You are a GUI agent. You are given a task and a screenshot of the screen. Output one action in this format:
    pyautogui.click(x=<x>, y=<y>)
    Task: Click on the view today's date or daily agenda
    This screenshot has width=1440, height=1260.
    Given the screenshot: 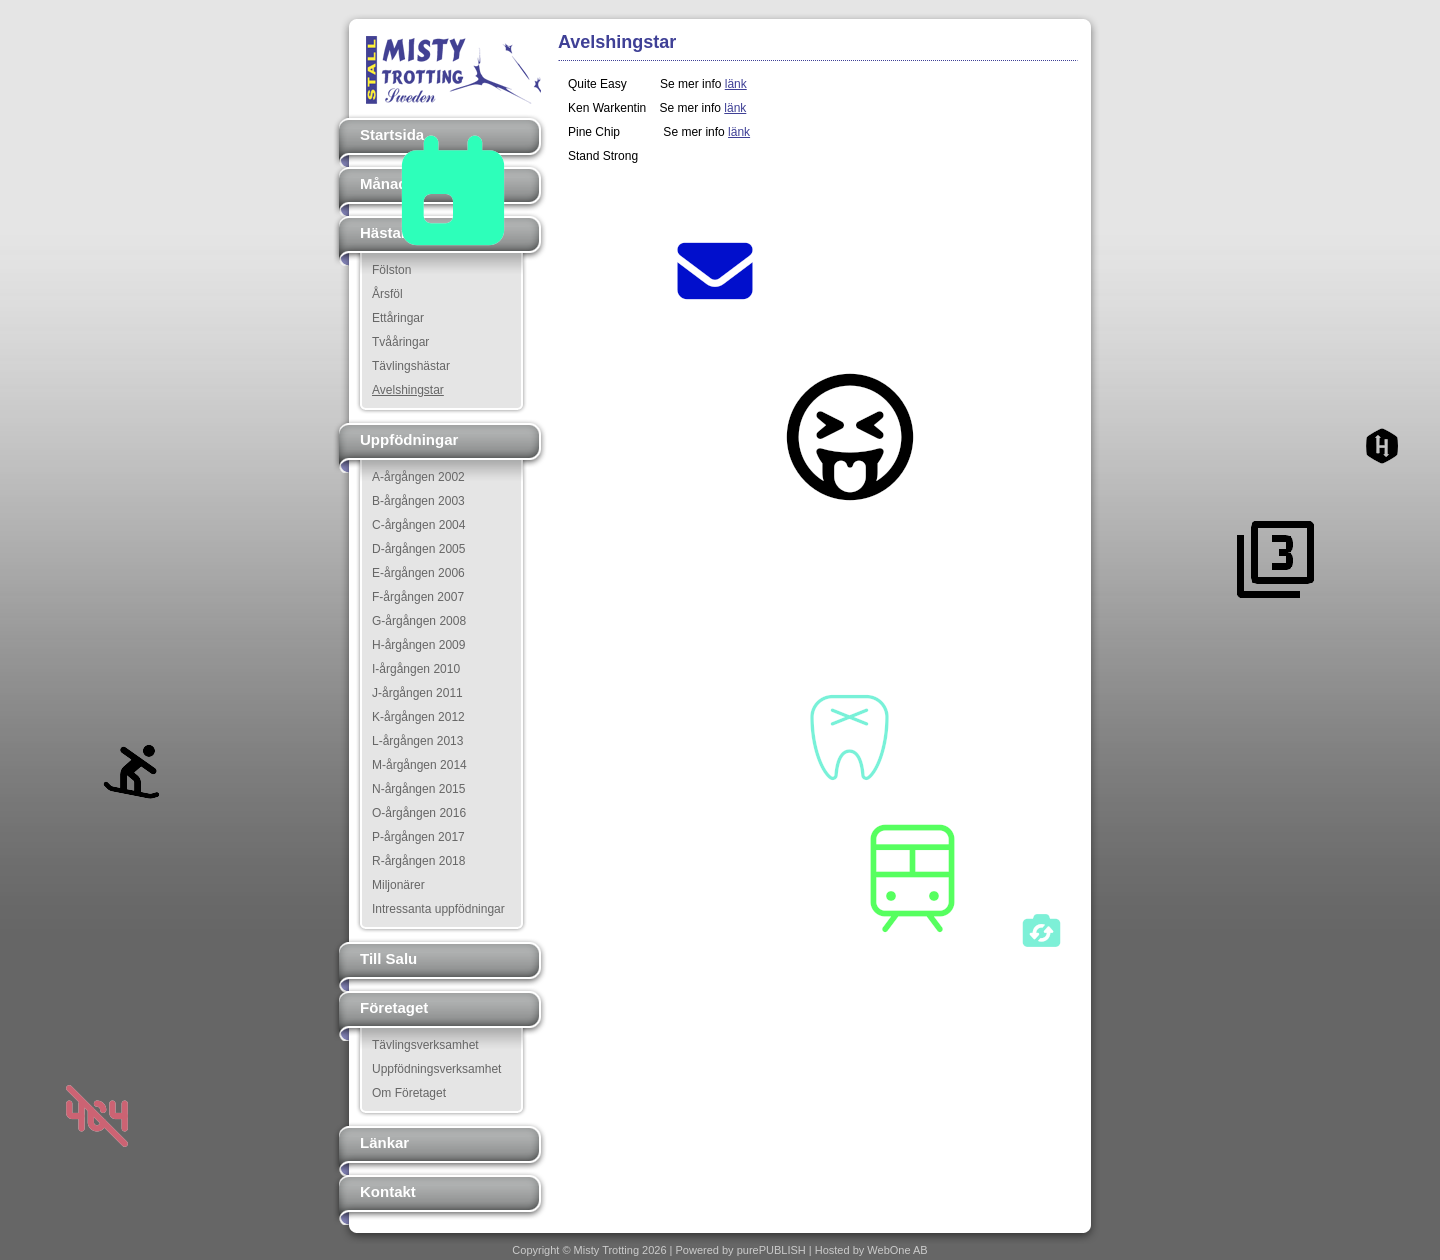 What is the action you would take?
    pyautogui.click(x=453, y=194)
    